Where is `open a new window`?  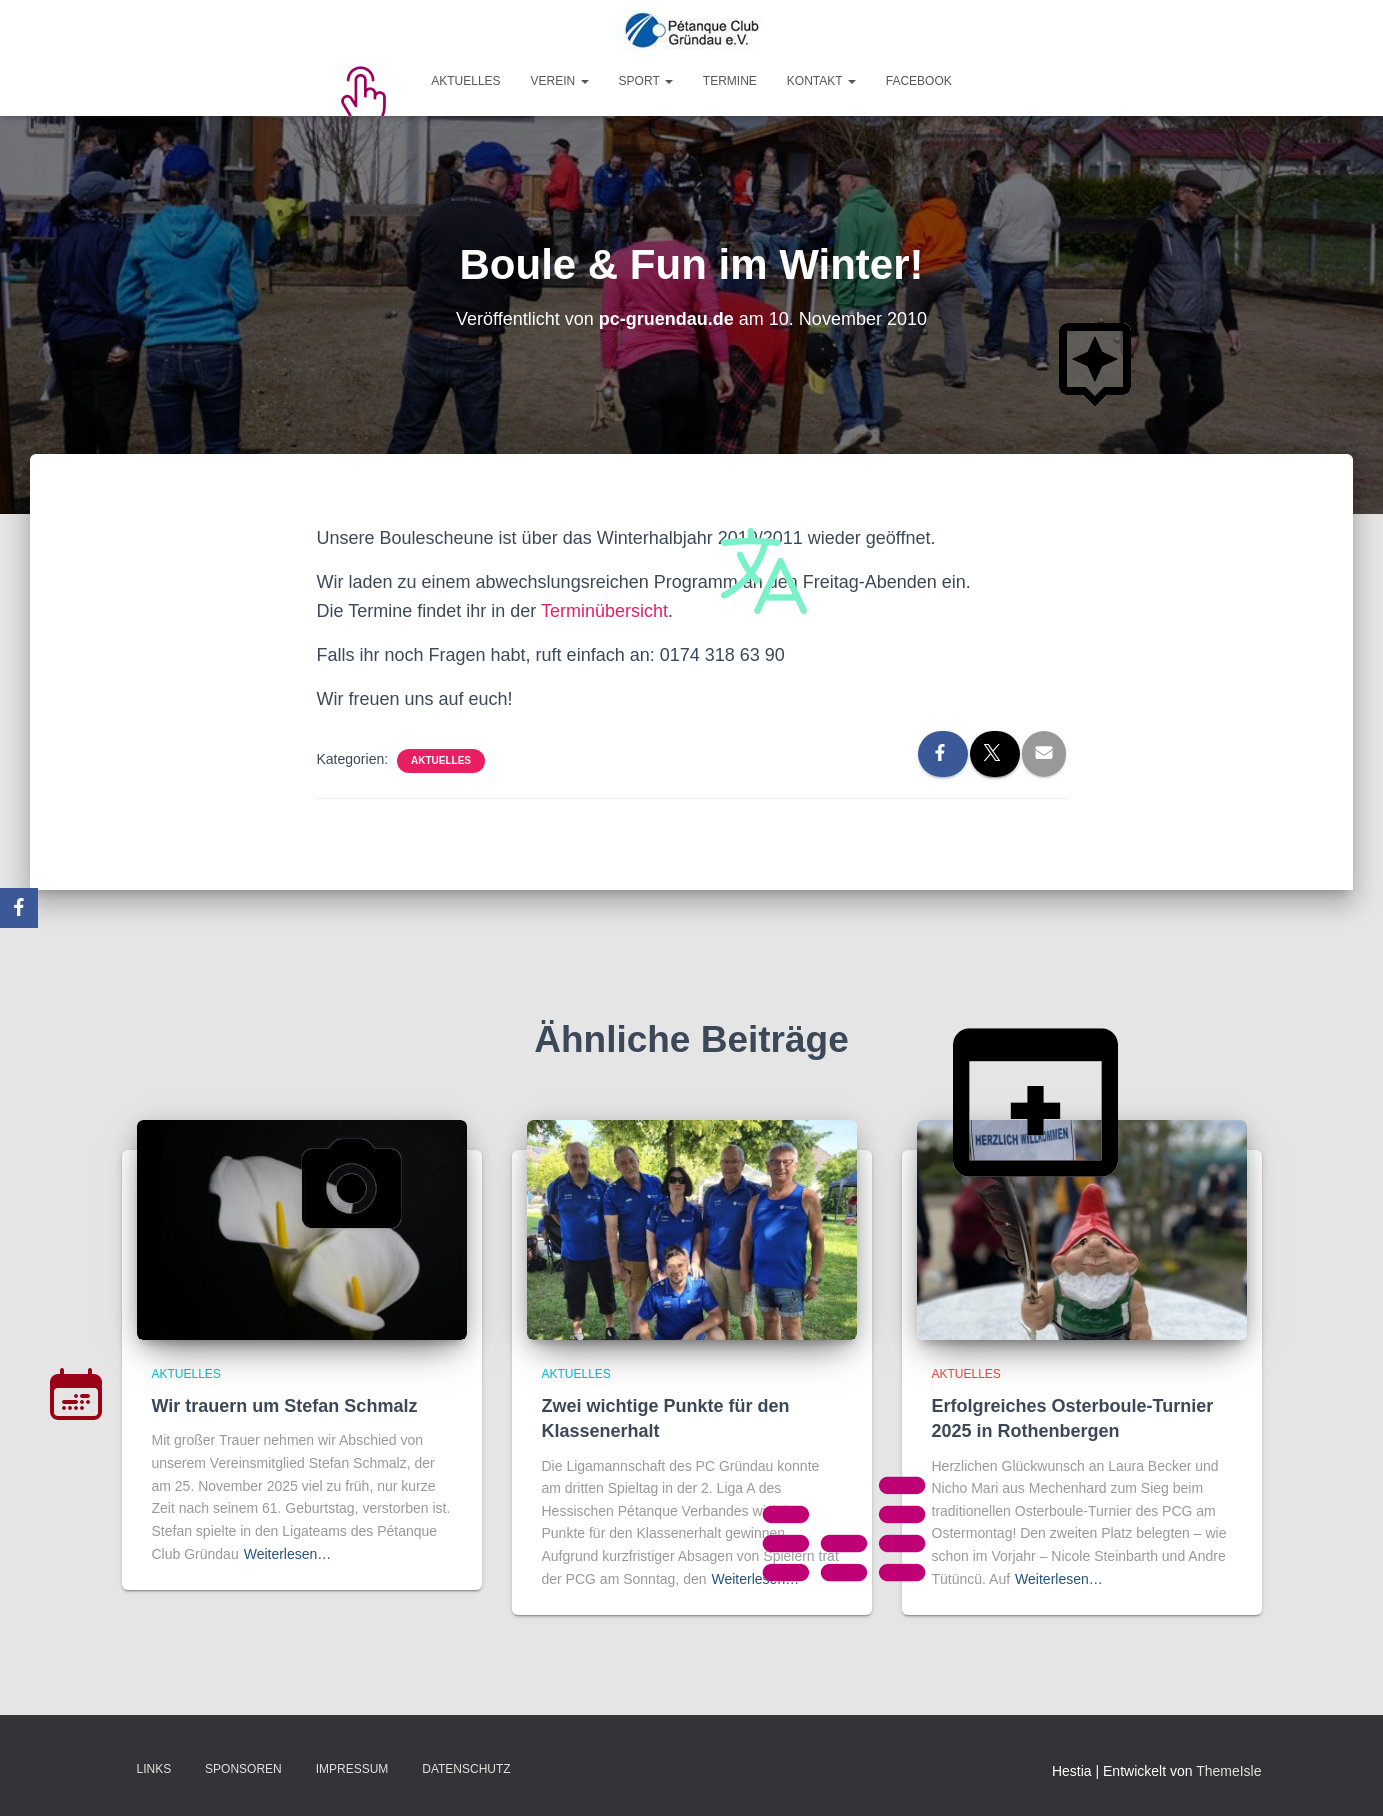 open a new window is located at coordinates (1035, 1102).